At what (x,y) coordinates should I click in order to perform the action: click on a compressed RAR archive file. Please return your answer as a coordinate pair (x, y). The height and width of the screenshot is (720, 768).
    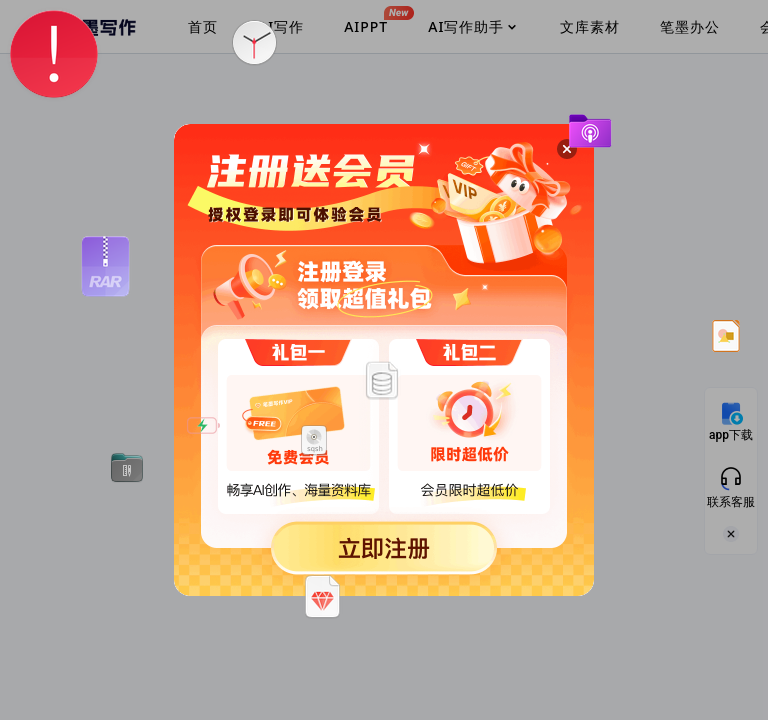
    Looking at the image, I should click on (105, 266).